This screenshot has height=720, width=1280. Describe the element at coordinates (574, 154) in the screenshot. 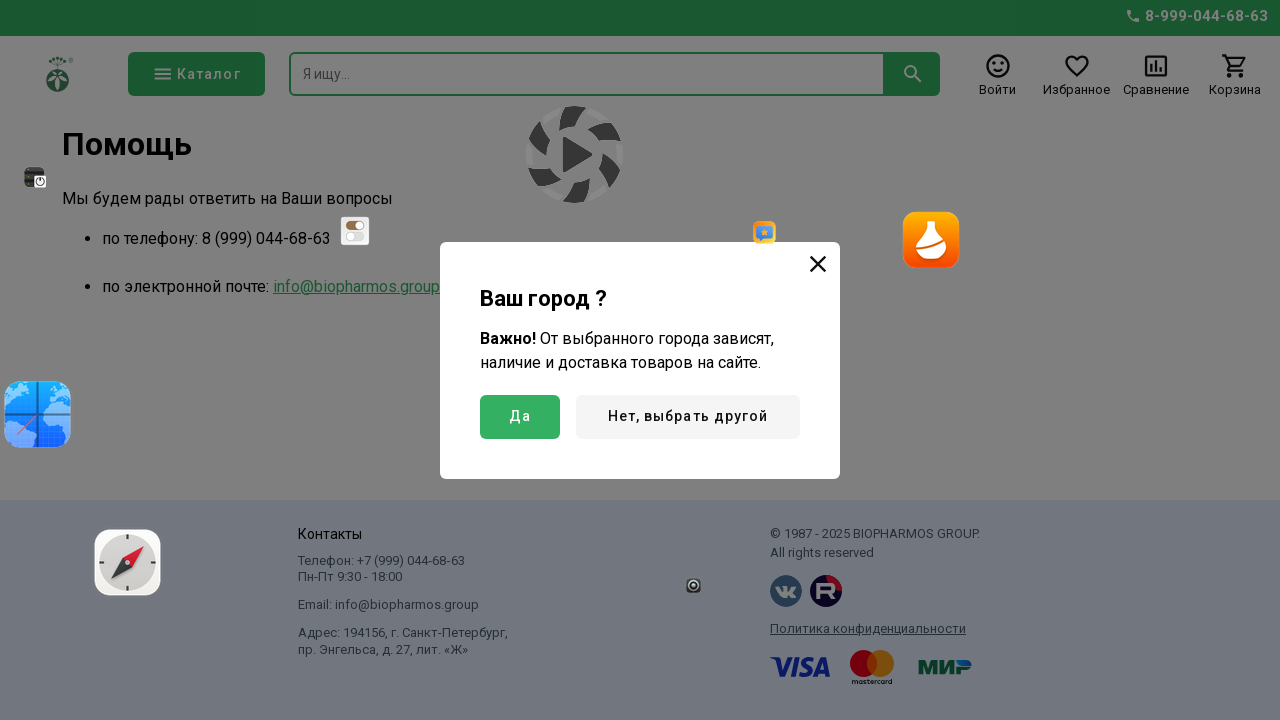

I see `open lollypop music player` at that location.